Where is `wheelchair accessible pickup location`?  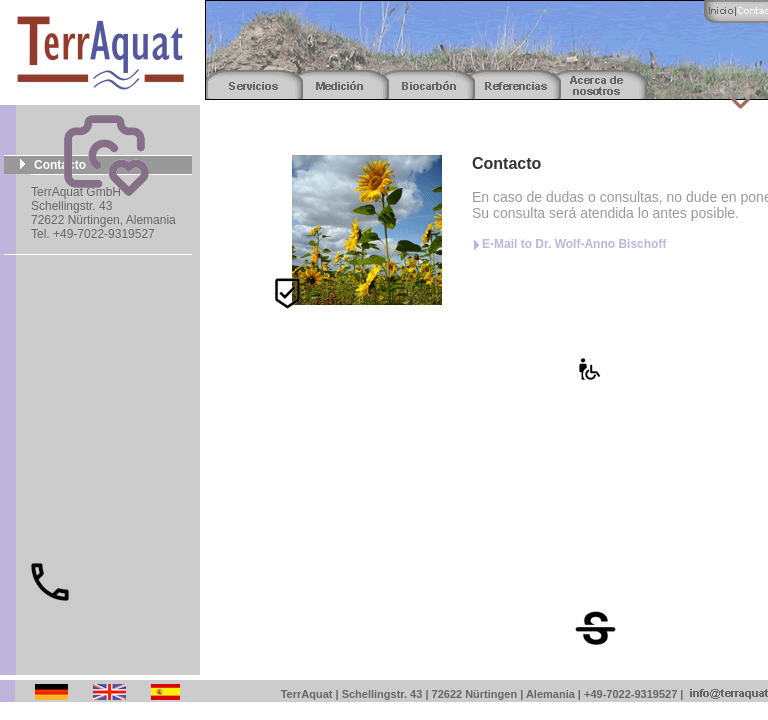
wheelchair accessible pickup location is located at coordinates (589, 369).